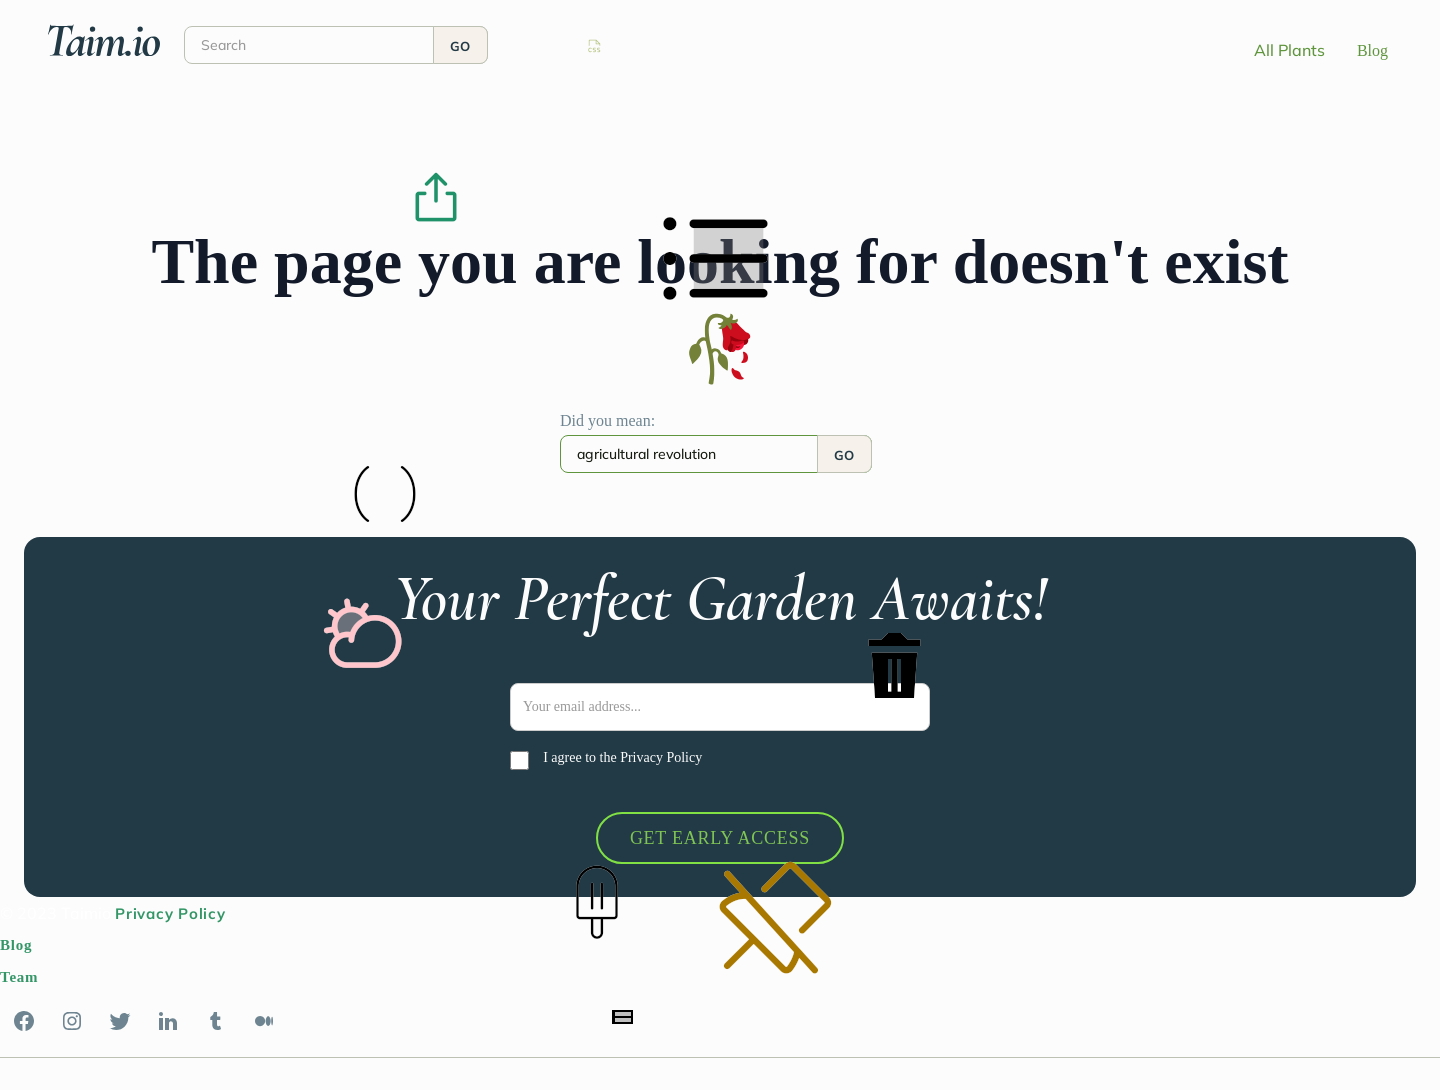  I want to click on view items in list format, so click(715, 258).